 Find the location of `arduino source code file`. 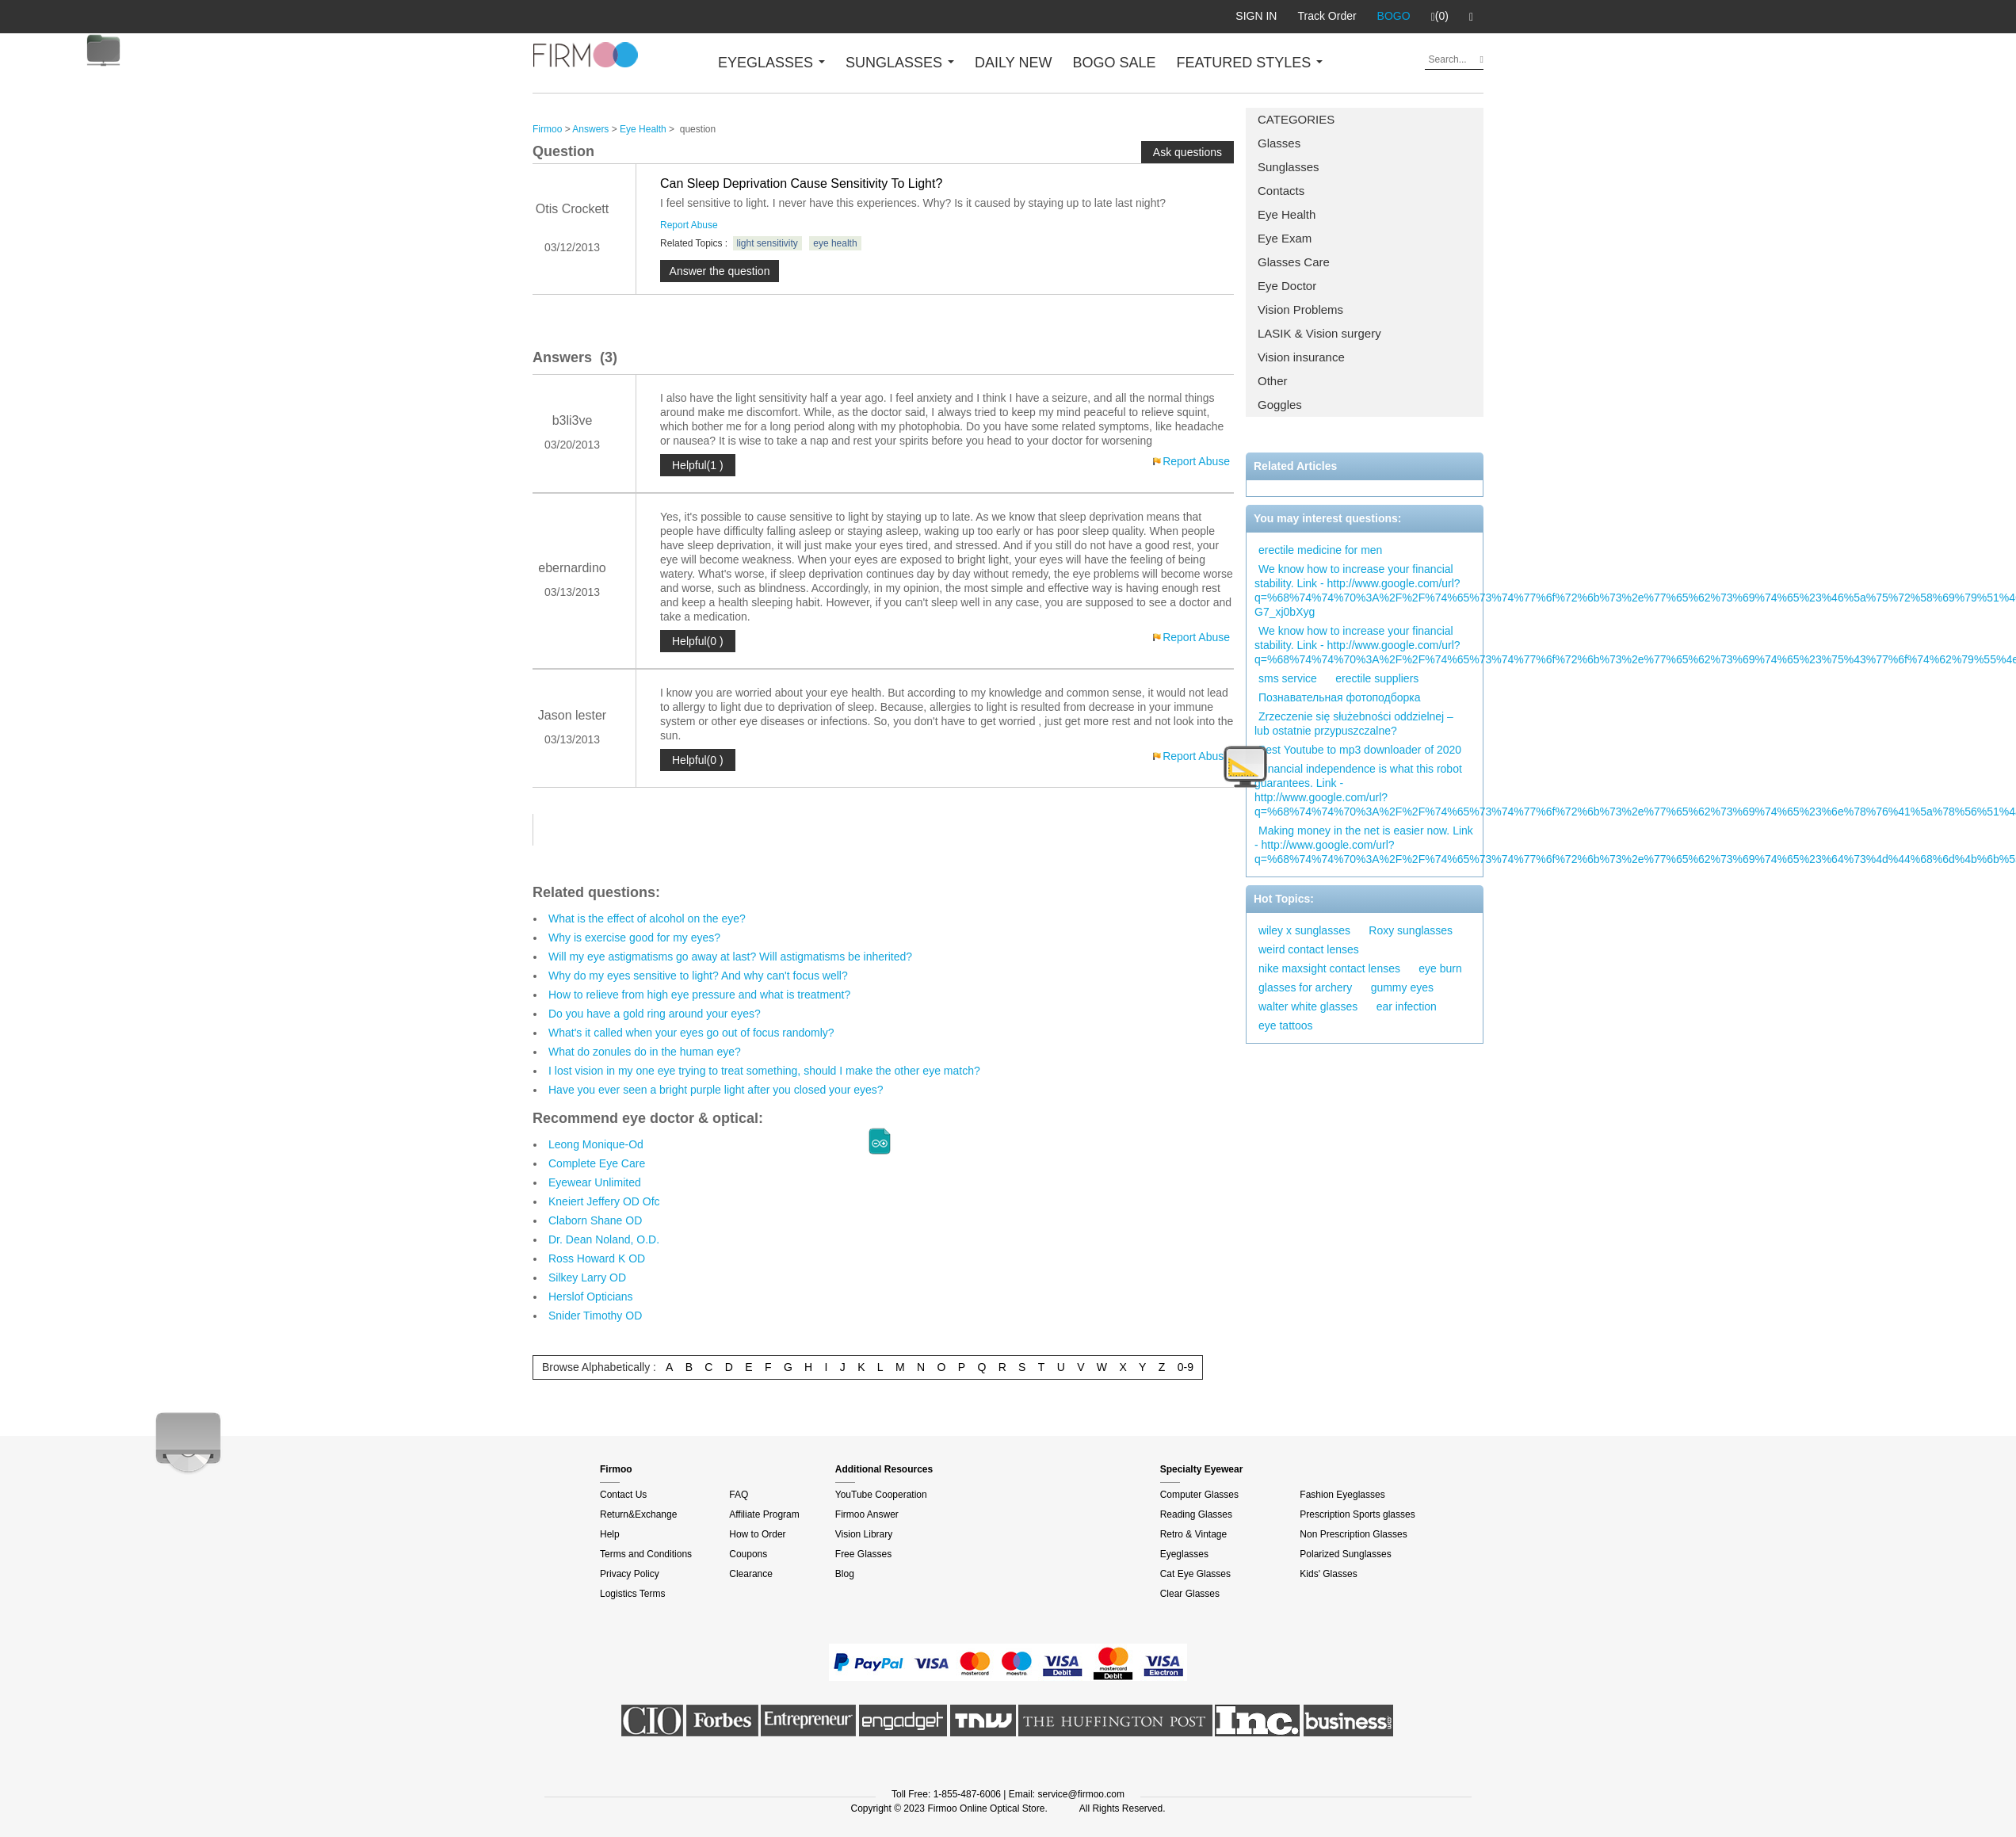

arduino source code file is located at coordinates (880, 1141).